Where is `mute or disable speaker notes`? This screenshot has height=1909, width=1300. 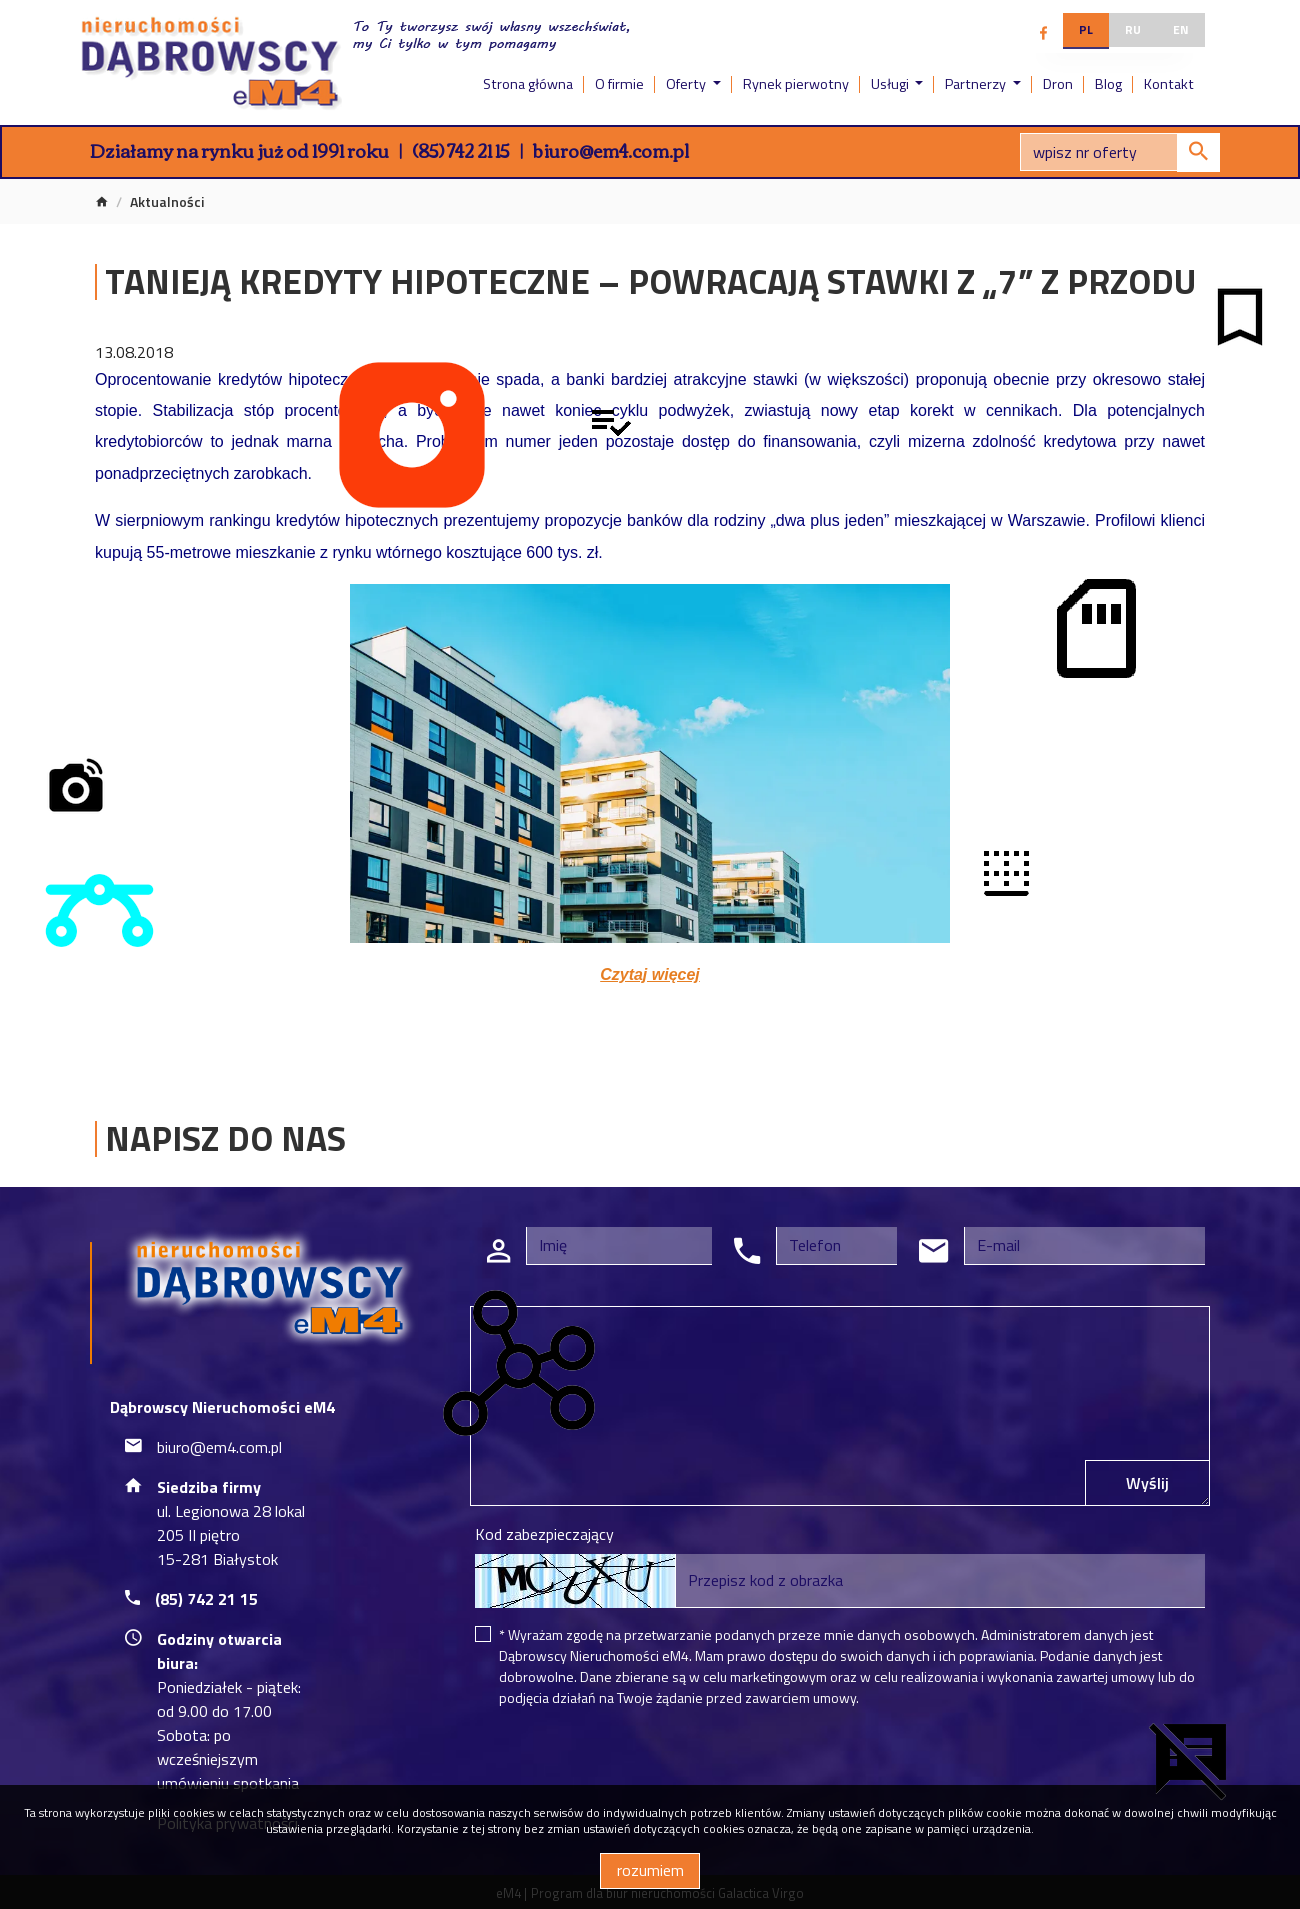
mute or disable speaker notes is located at coordinates (1191, 1759).